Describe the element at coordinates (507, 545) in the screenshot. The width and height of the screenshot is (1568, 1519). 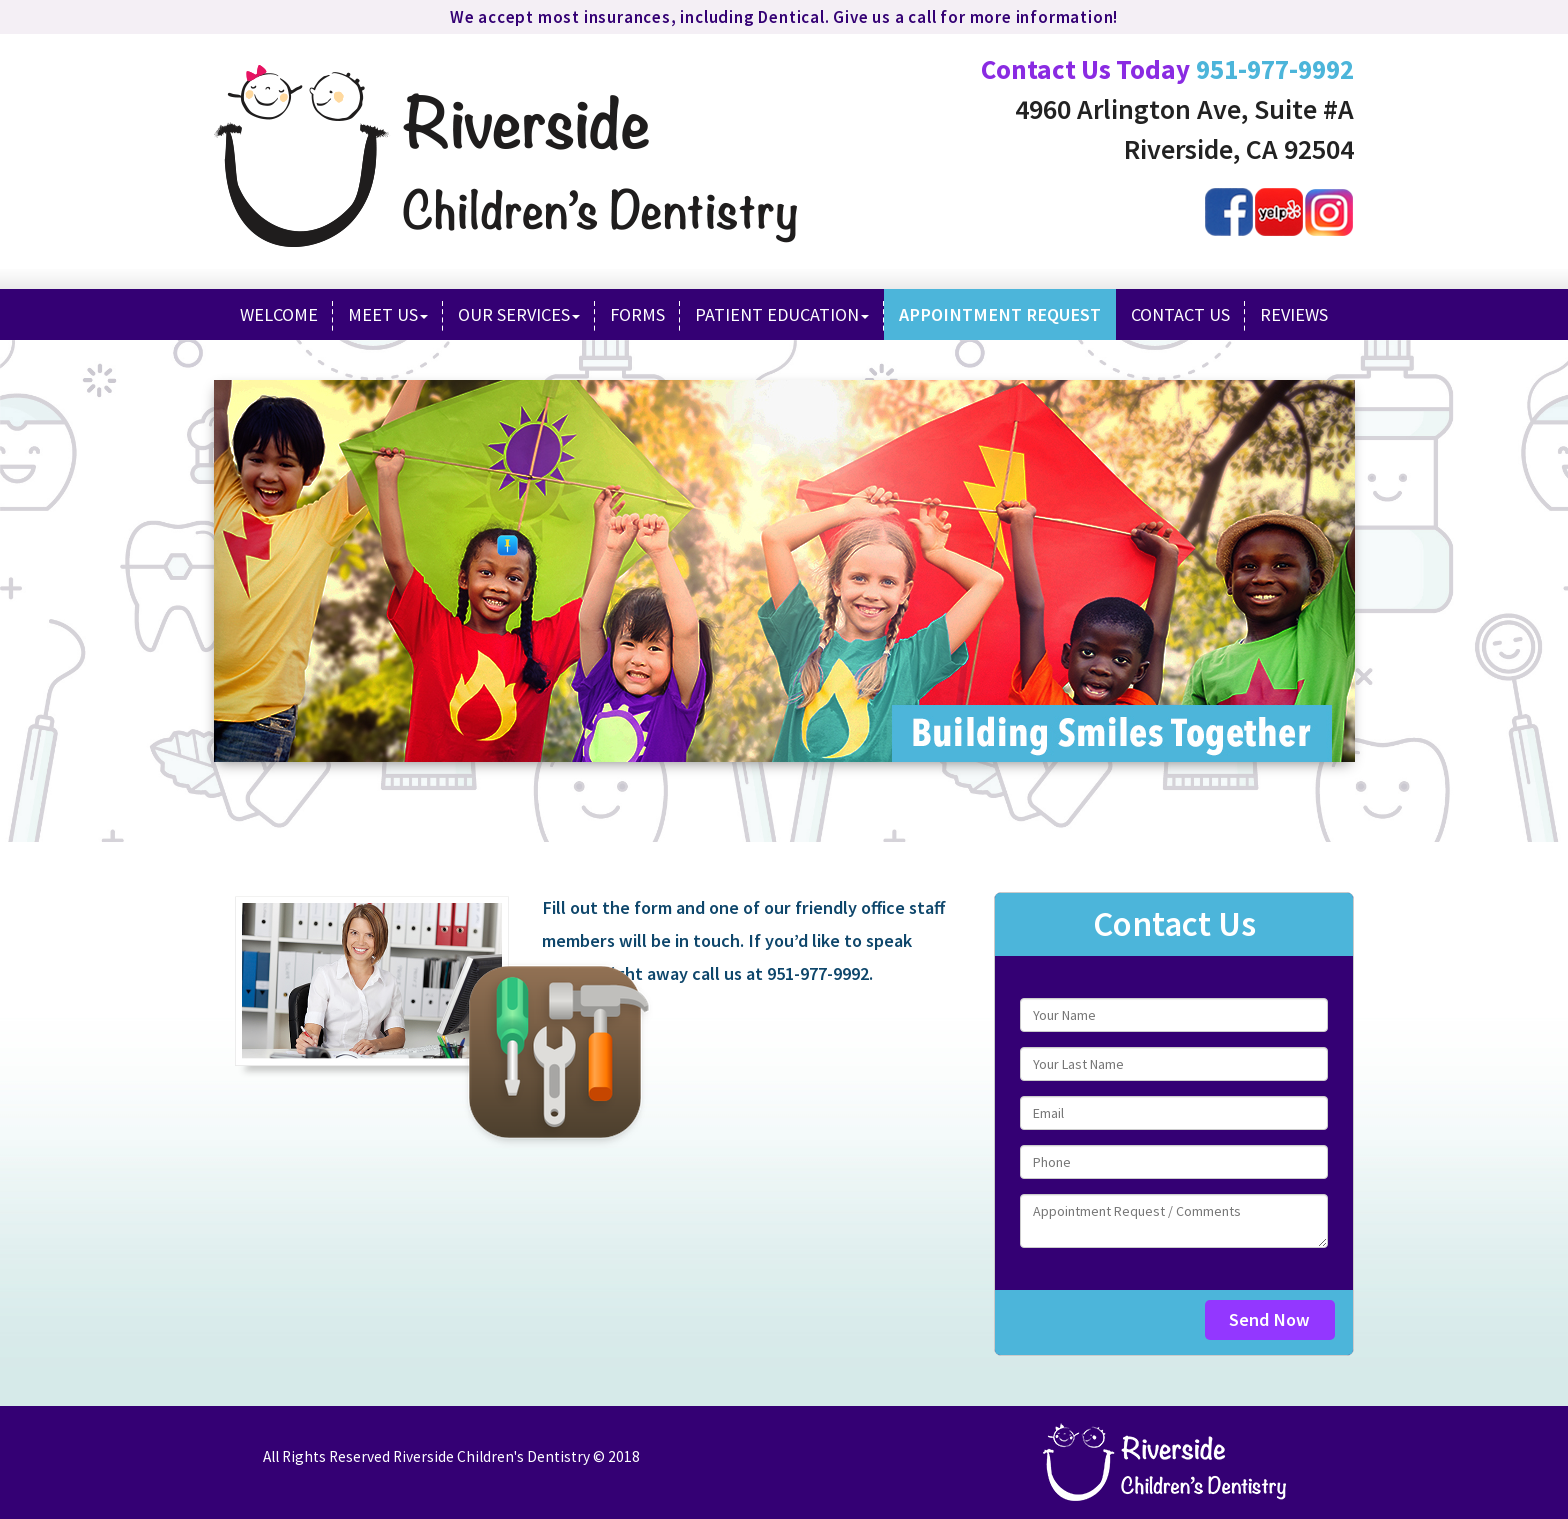
I see `open pinapp for saving and organizing pins` at that location.